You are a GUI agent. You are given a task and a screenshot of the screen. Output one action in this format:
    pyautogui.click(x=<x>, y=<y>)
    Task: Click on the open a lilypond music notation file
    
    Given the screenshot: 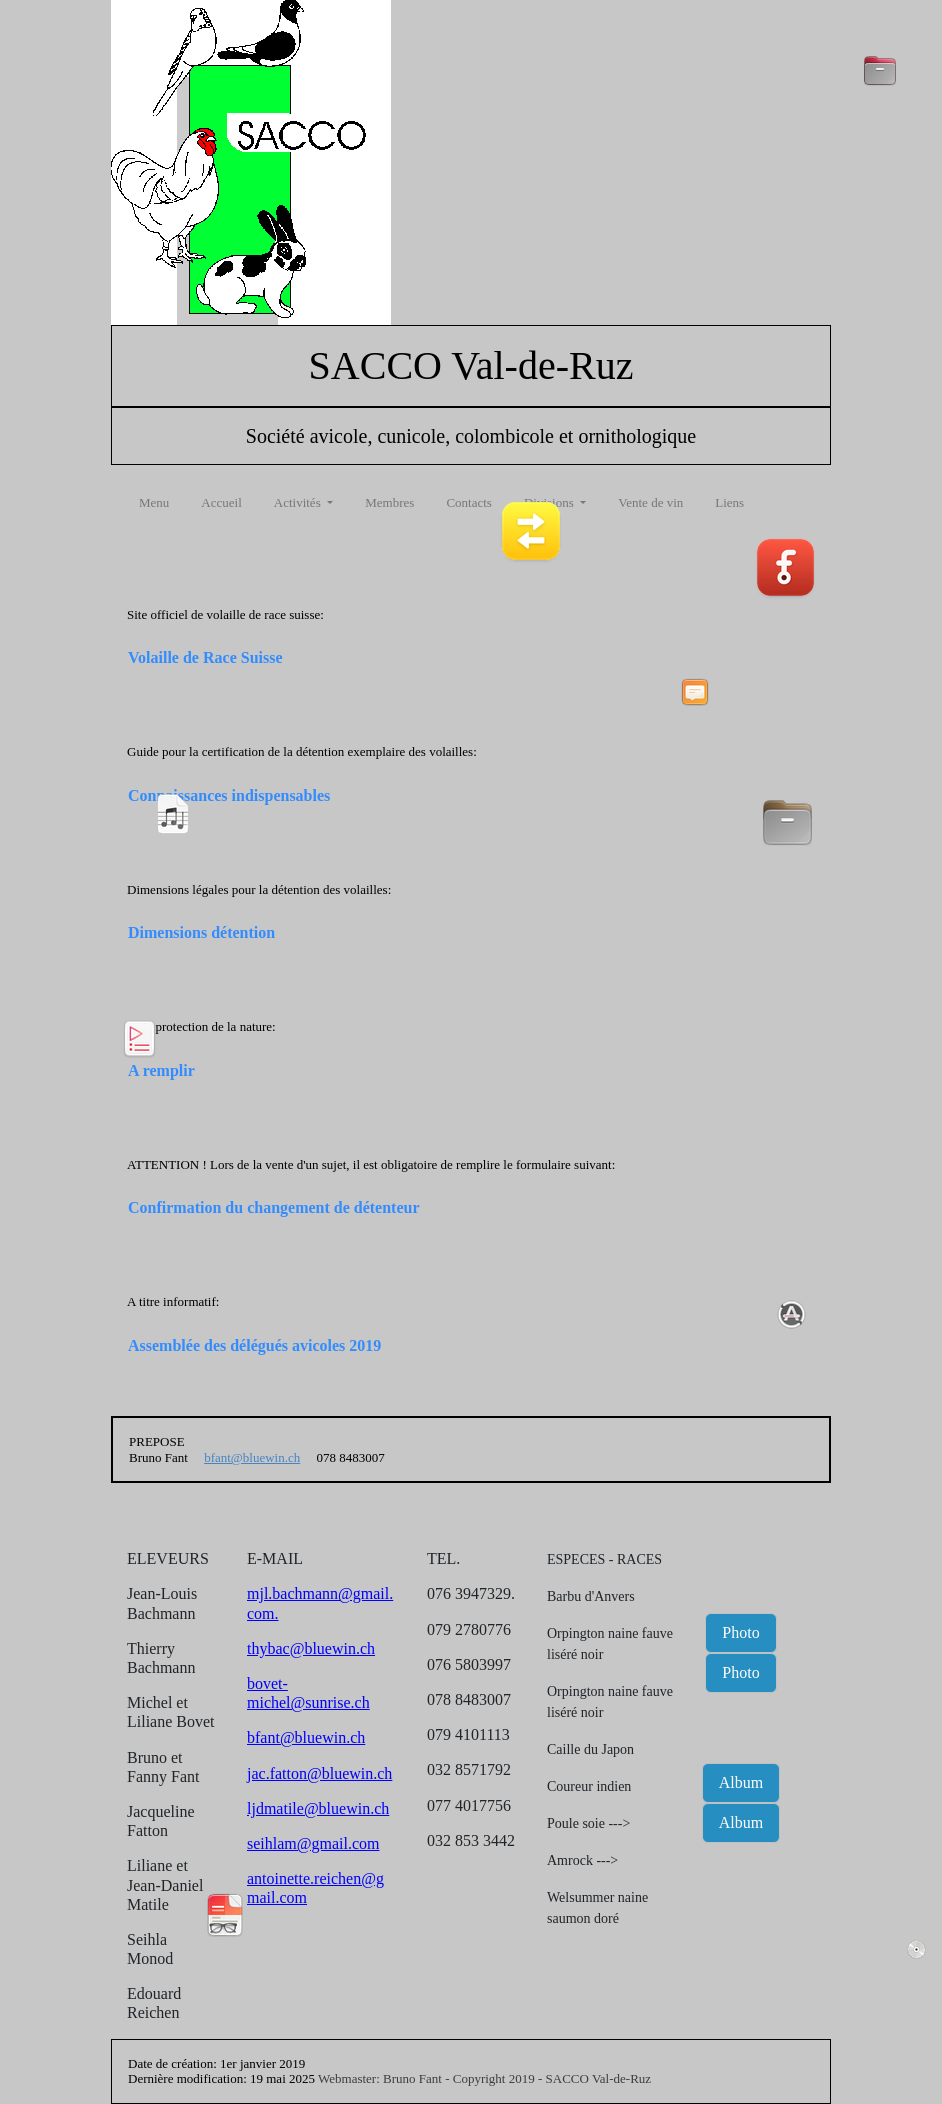 What is the action you would take?
    pyautogui.click(x=173, y=814)
    